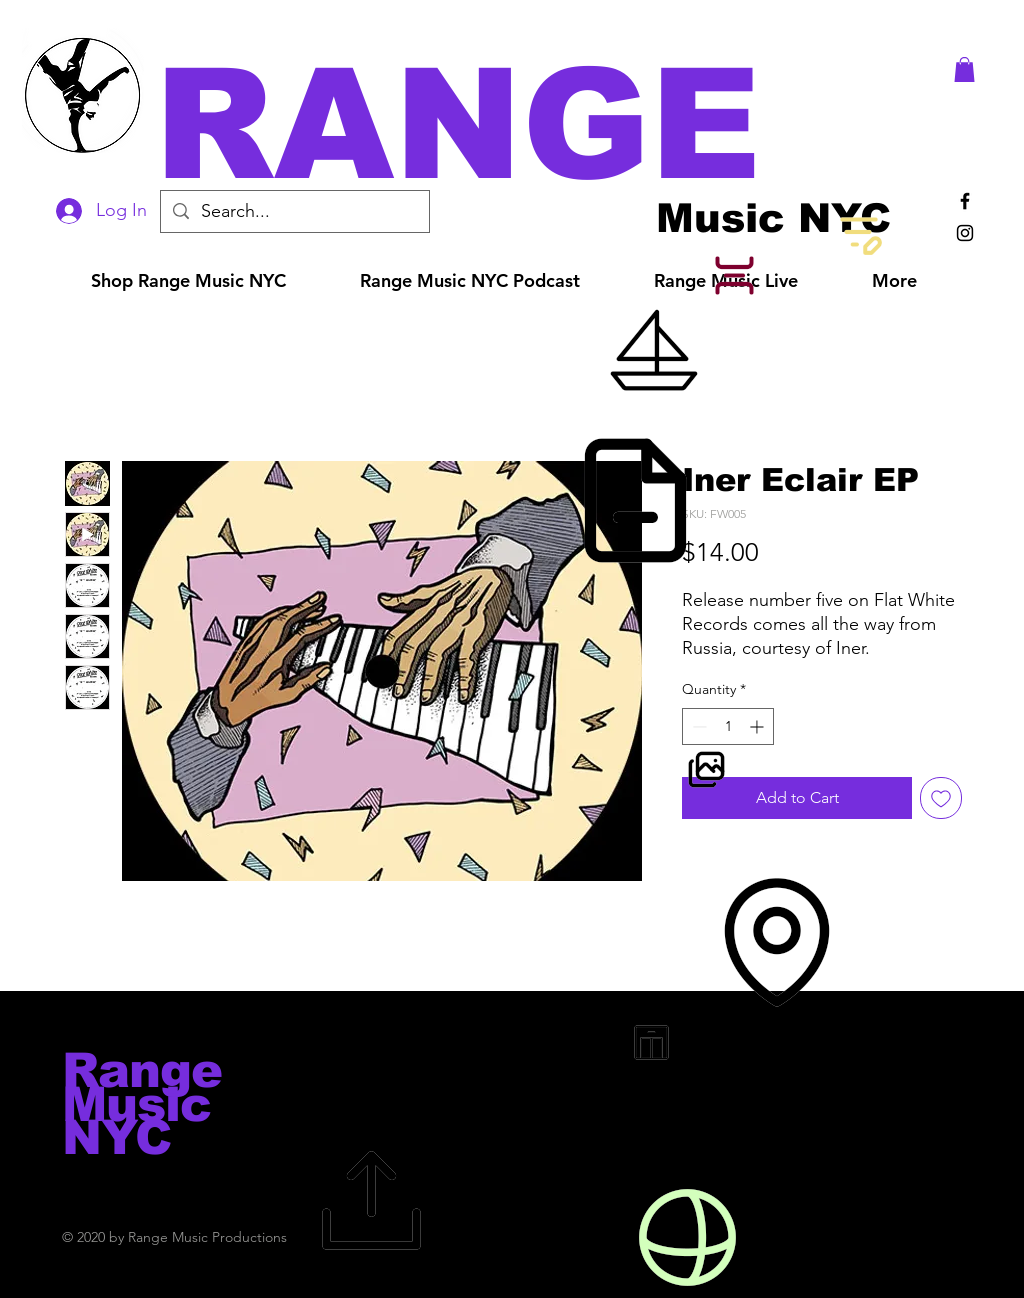 The image size is (1024, 1298). I want to click on remove content from a file, so click(635, 500).